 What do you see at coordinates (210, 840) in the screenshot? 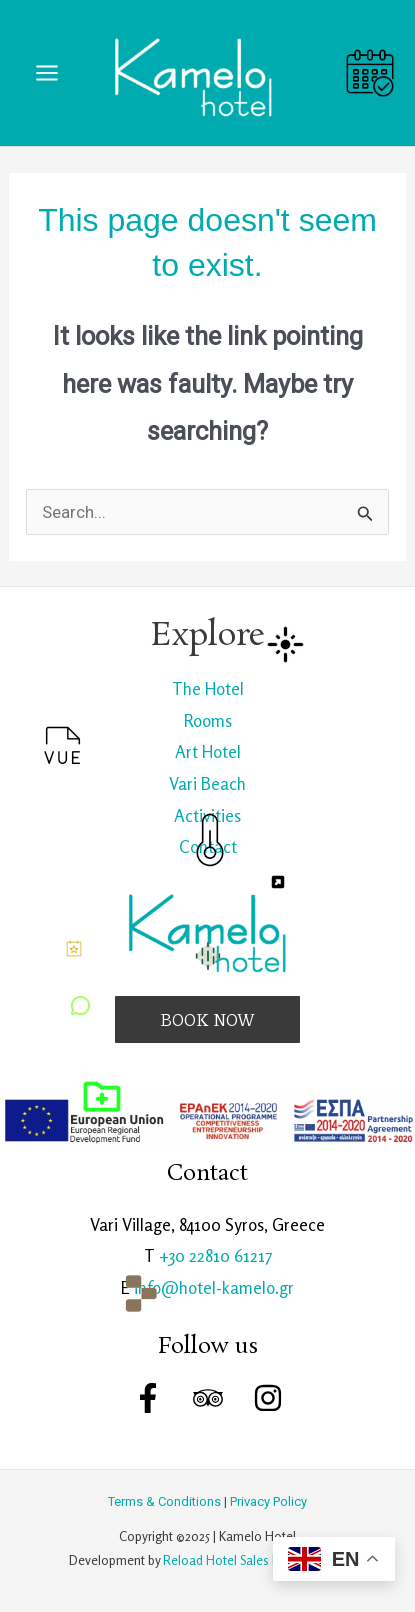
I see `view current temperature` at bounding box center [210, 840].